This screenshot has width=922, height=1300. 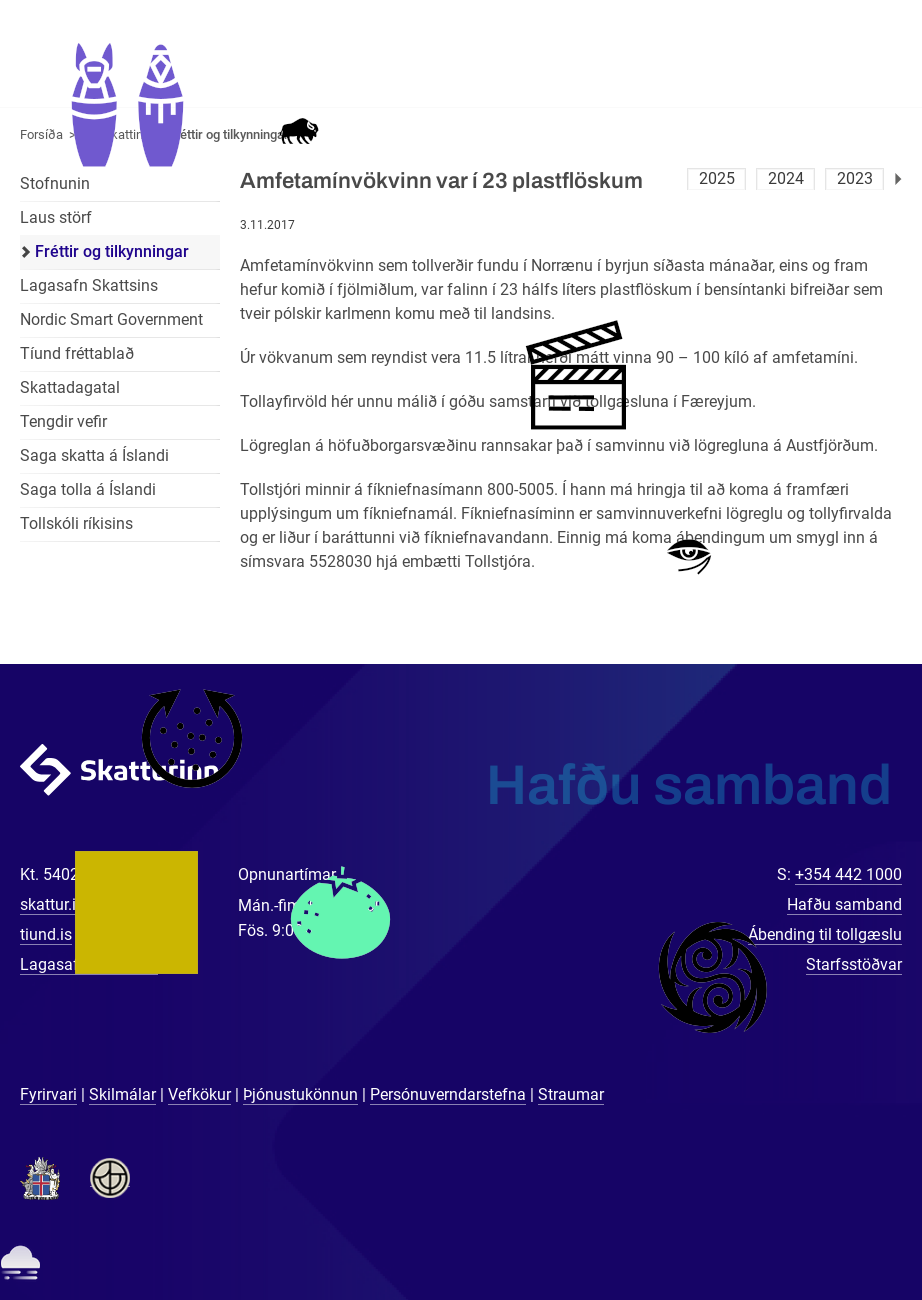 I want to click on placeholder for empty content area, so click(x=136, y=912).